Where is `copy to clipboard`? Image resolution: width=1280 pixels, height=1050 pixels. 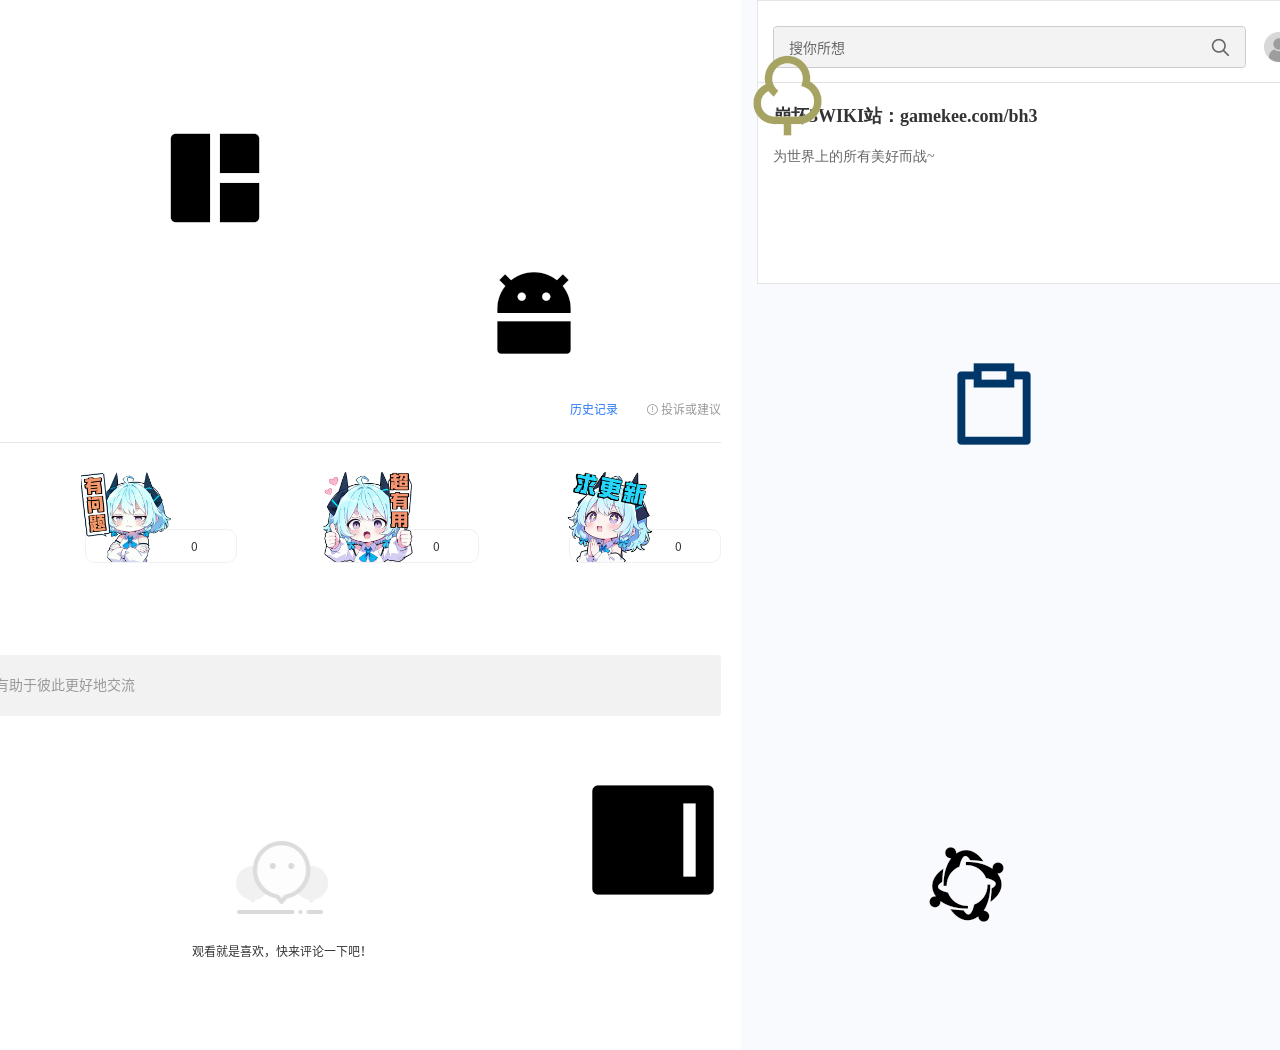
copy to clipboard is located at coordinates (994, 404).